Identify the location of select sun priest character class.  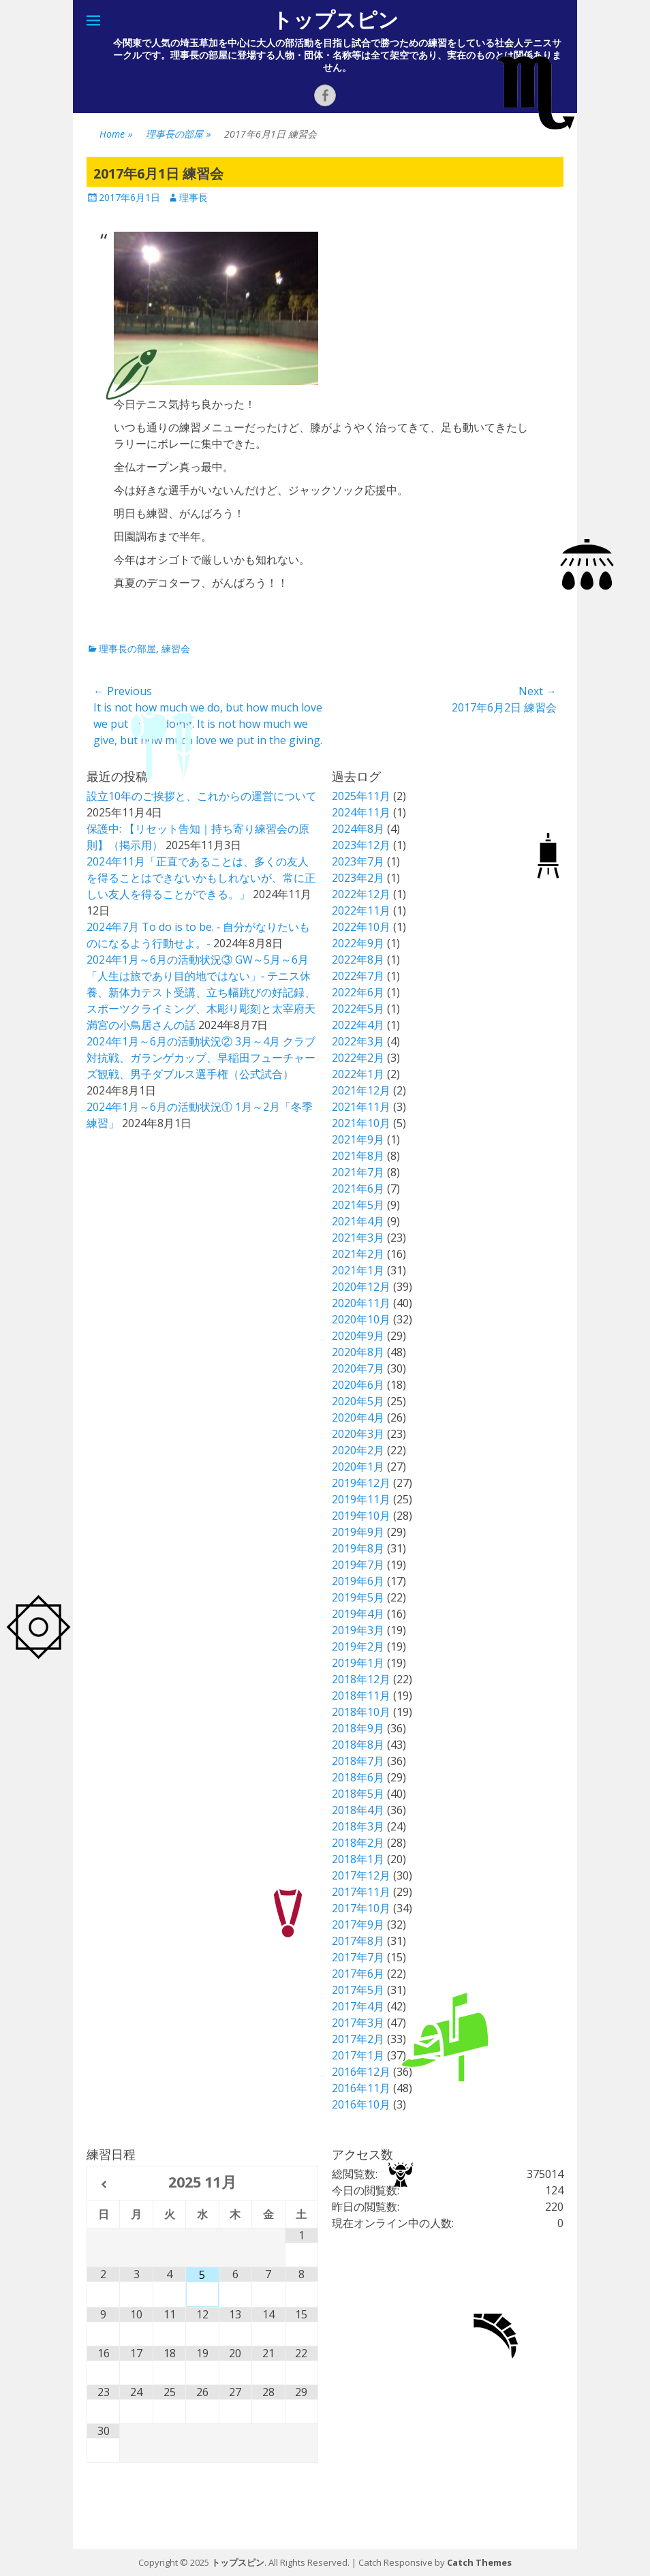
(401, 2175).